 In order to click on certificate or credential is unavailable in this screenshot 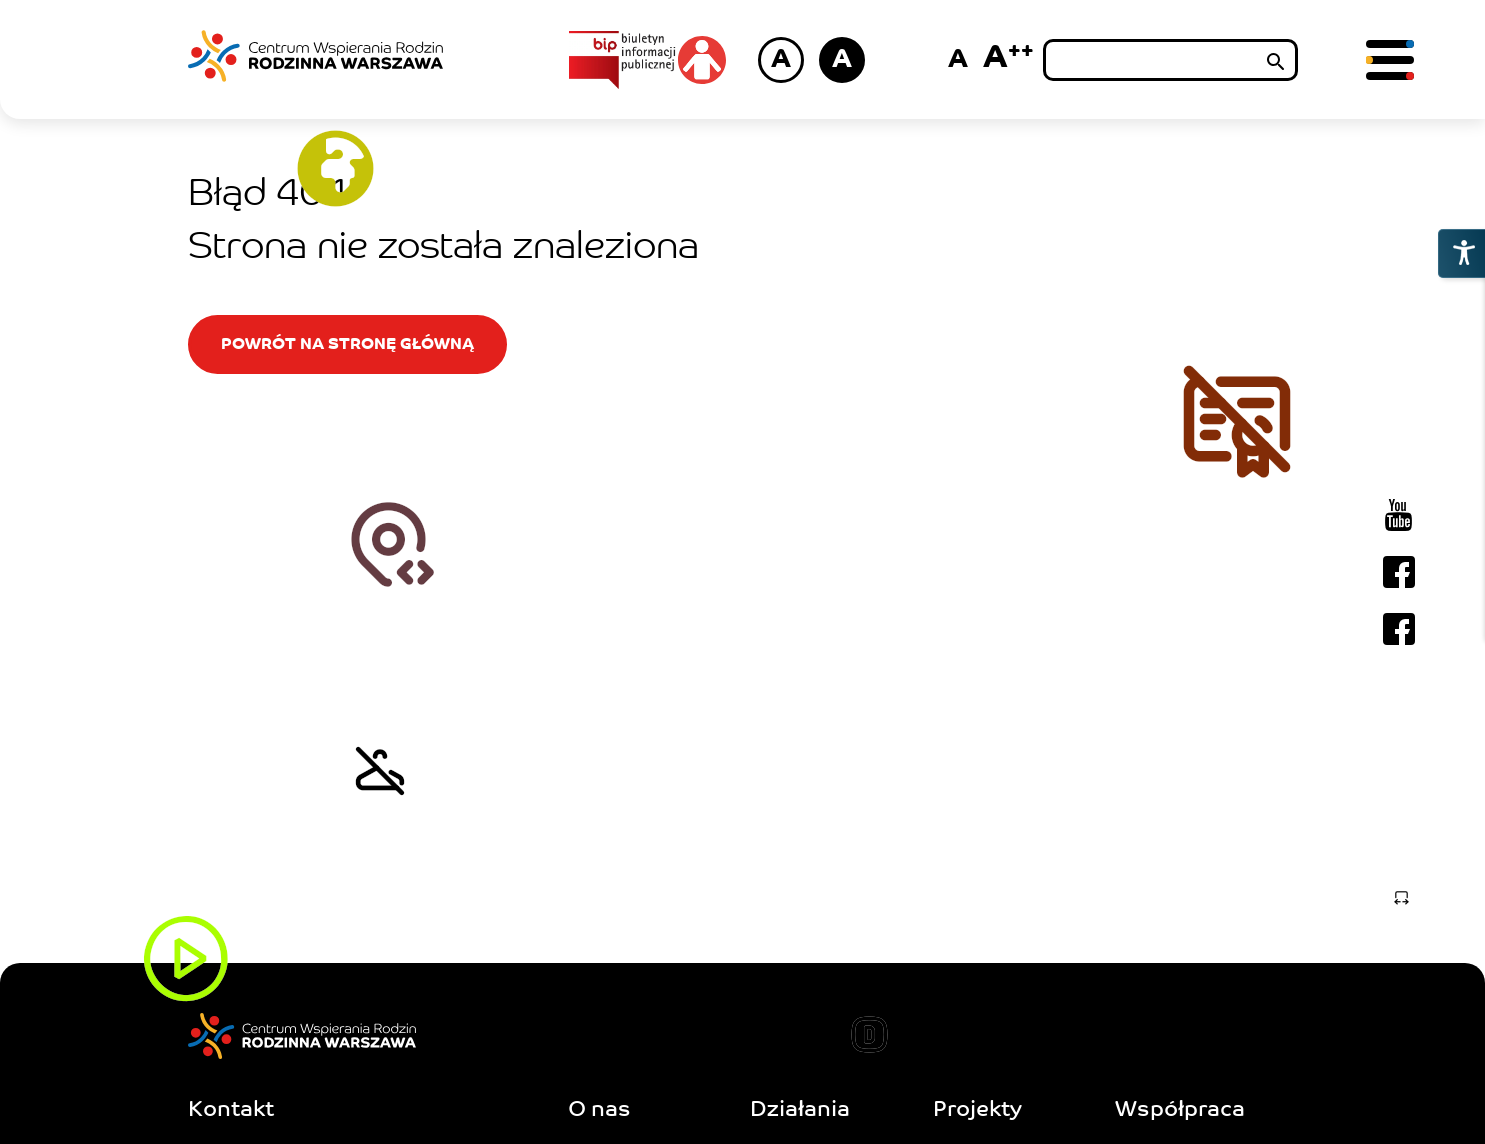, I will do `click(1237, 419)`.